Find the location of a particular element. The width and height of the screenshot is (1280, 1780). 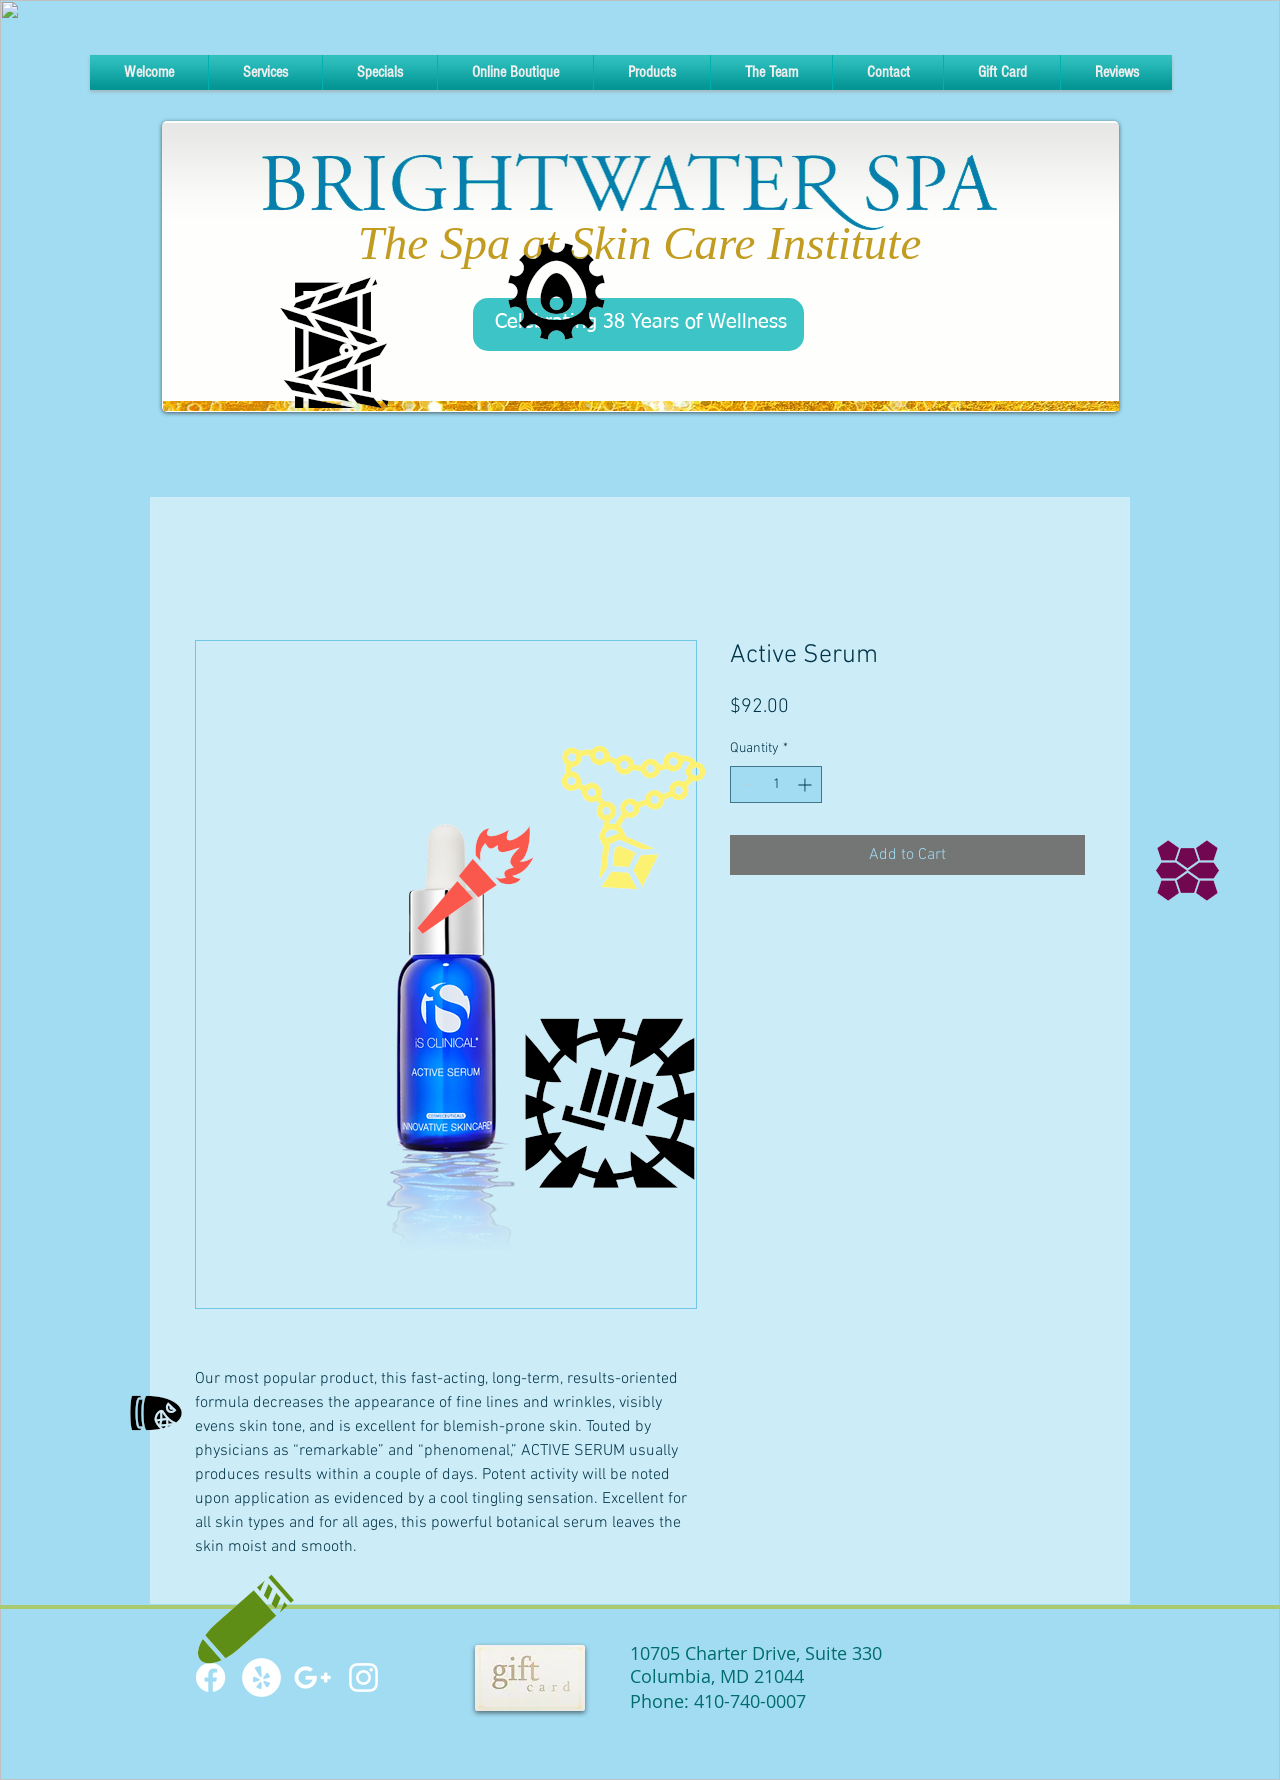

settings for oil or fluid-related features is located at coordinates (556, 291).